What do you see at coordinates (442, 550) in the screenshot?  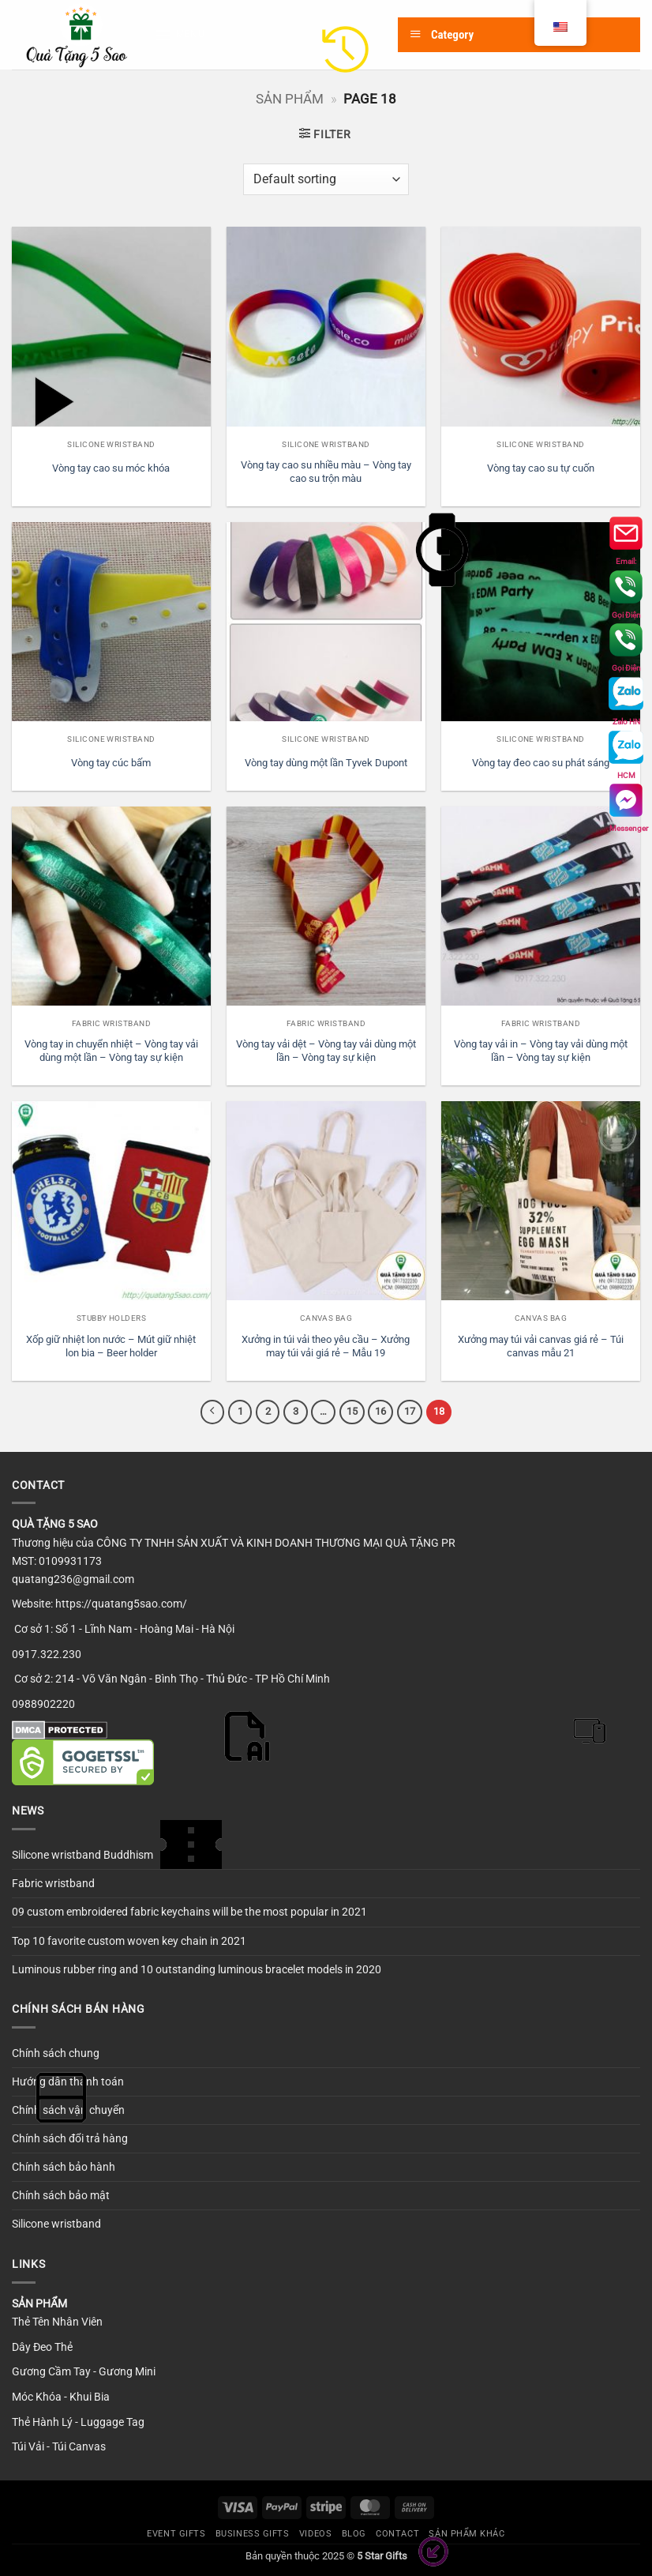 I see `view or manage watch mode for file changes` at bounding box center [442, 550].